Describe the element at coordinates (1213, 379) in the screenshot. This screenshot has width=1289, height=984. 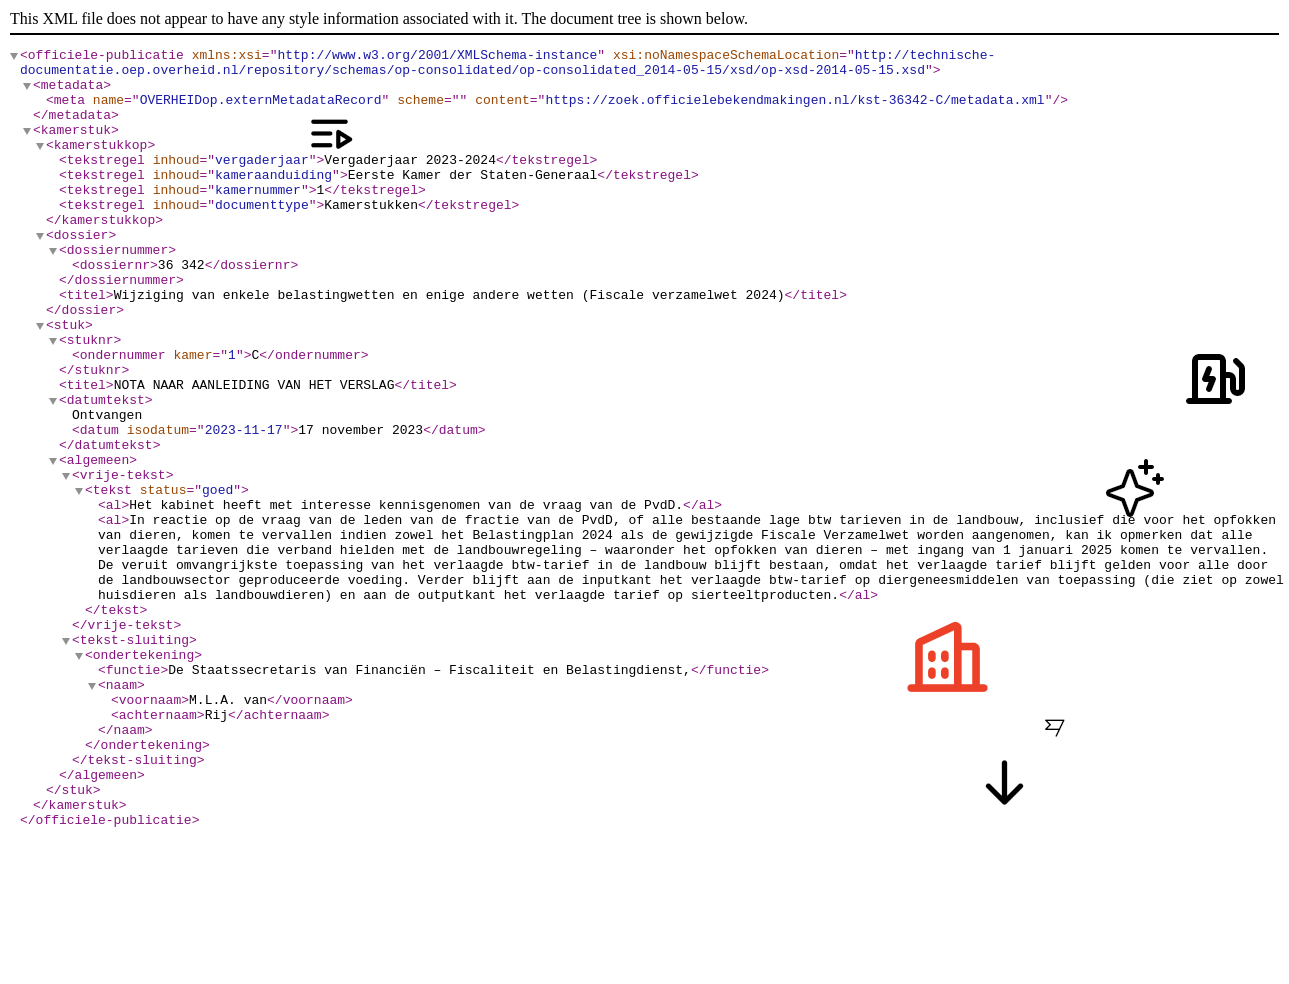
I see `find nearby EV charging stations` at that location.